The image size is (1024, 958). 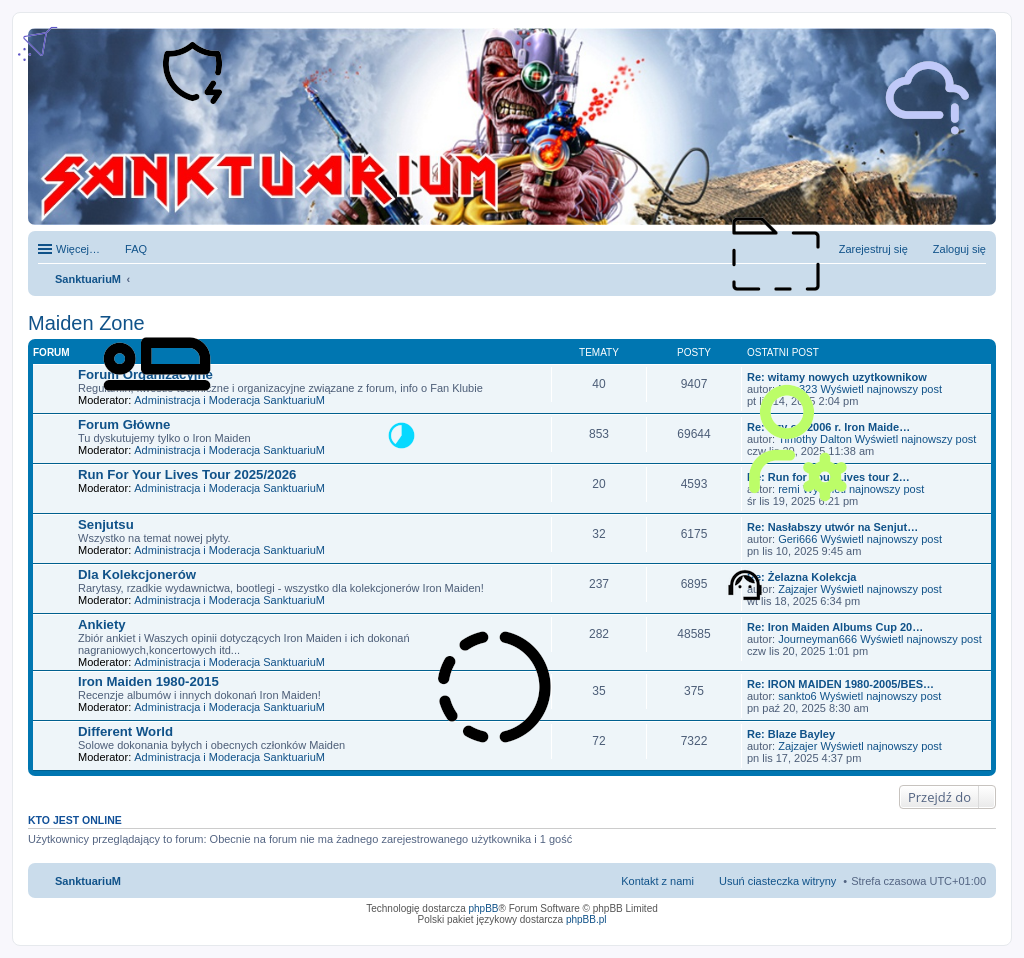 What do you see at coordinates (928, 92) in the screenshot?
I see `cloud storage warning or alert` at bounding box center [928, 92].